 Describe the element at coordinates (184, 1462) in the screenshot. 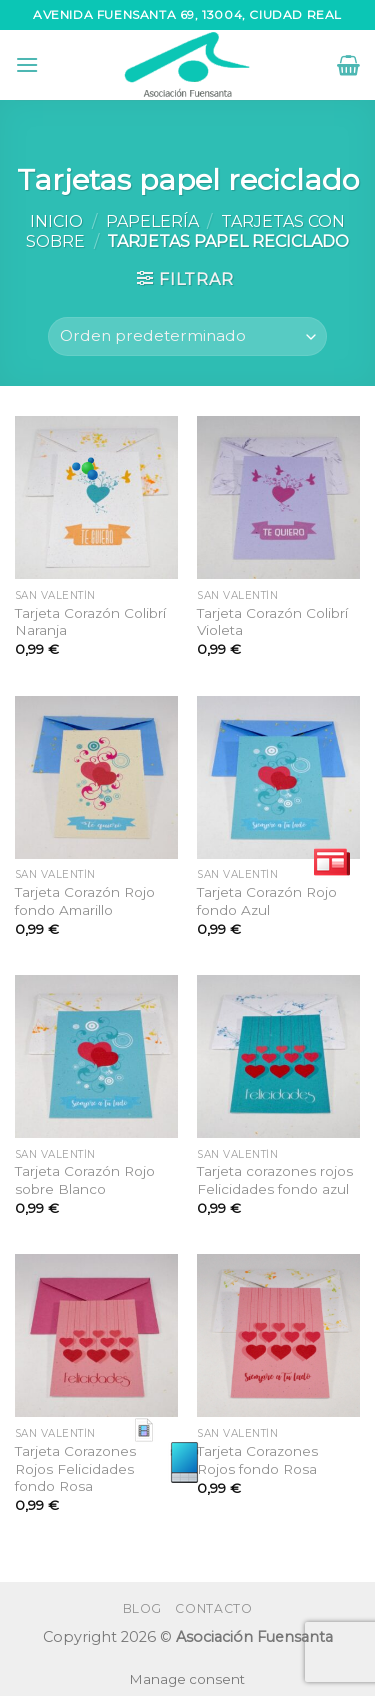

I see `access mobile device settings` at that location.